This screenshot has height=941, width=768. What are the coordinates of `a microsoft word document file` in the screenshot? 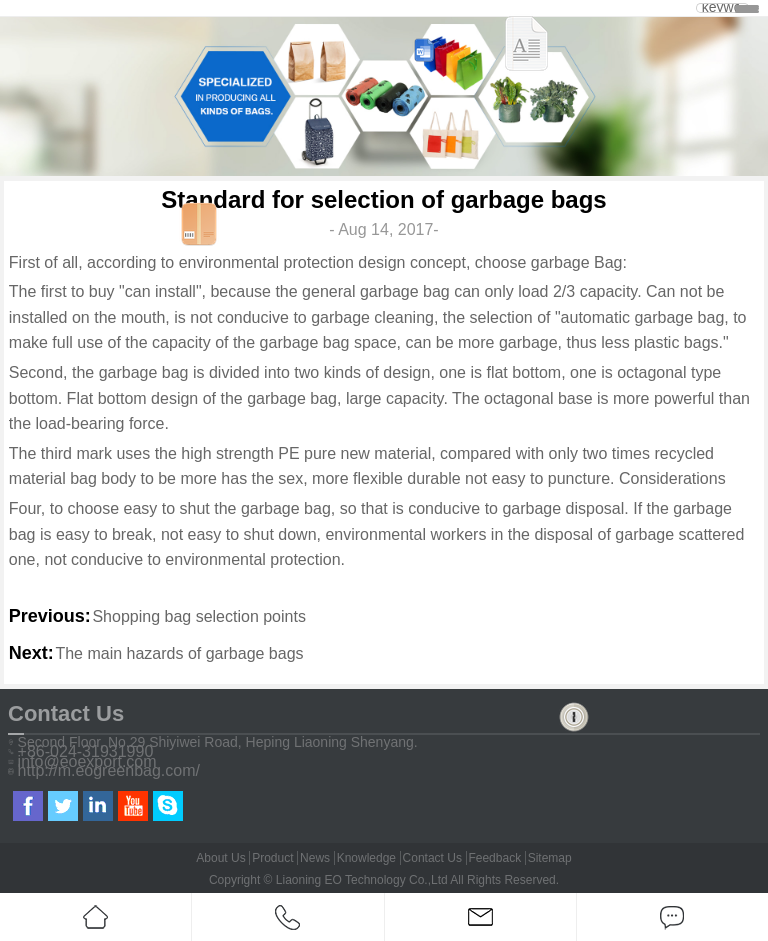 It's located at (424, 50).